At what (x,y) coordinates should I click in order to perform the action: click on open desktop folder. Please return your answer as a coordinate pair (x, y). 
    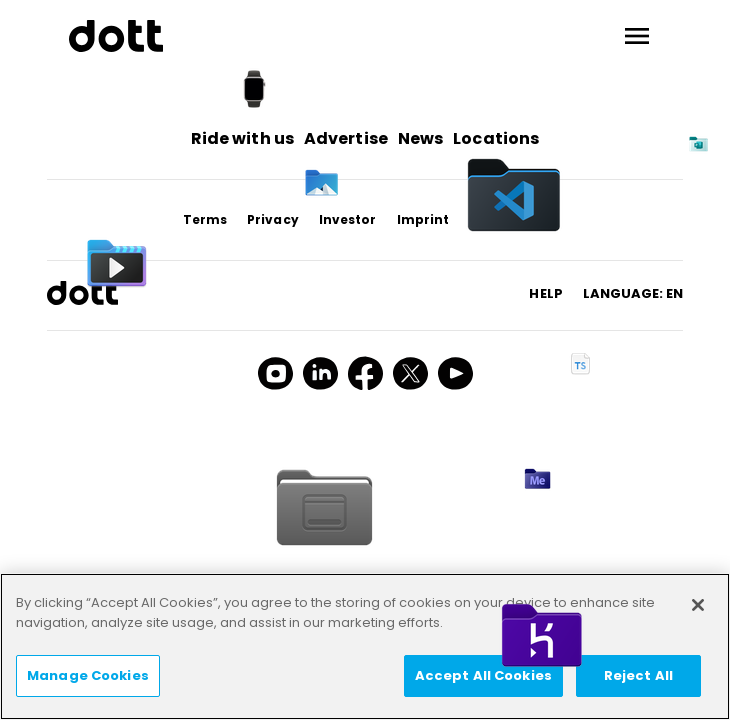
    Looking at the image, I should click on (324, 507).